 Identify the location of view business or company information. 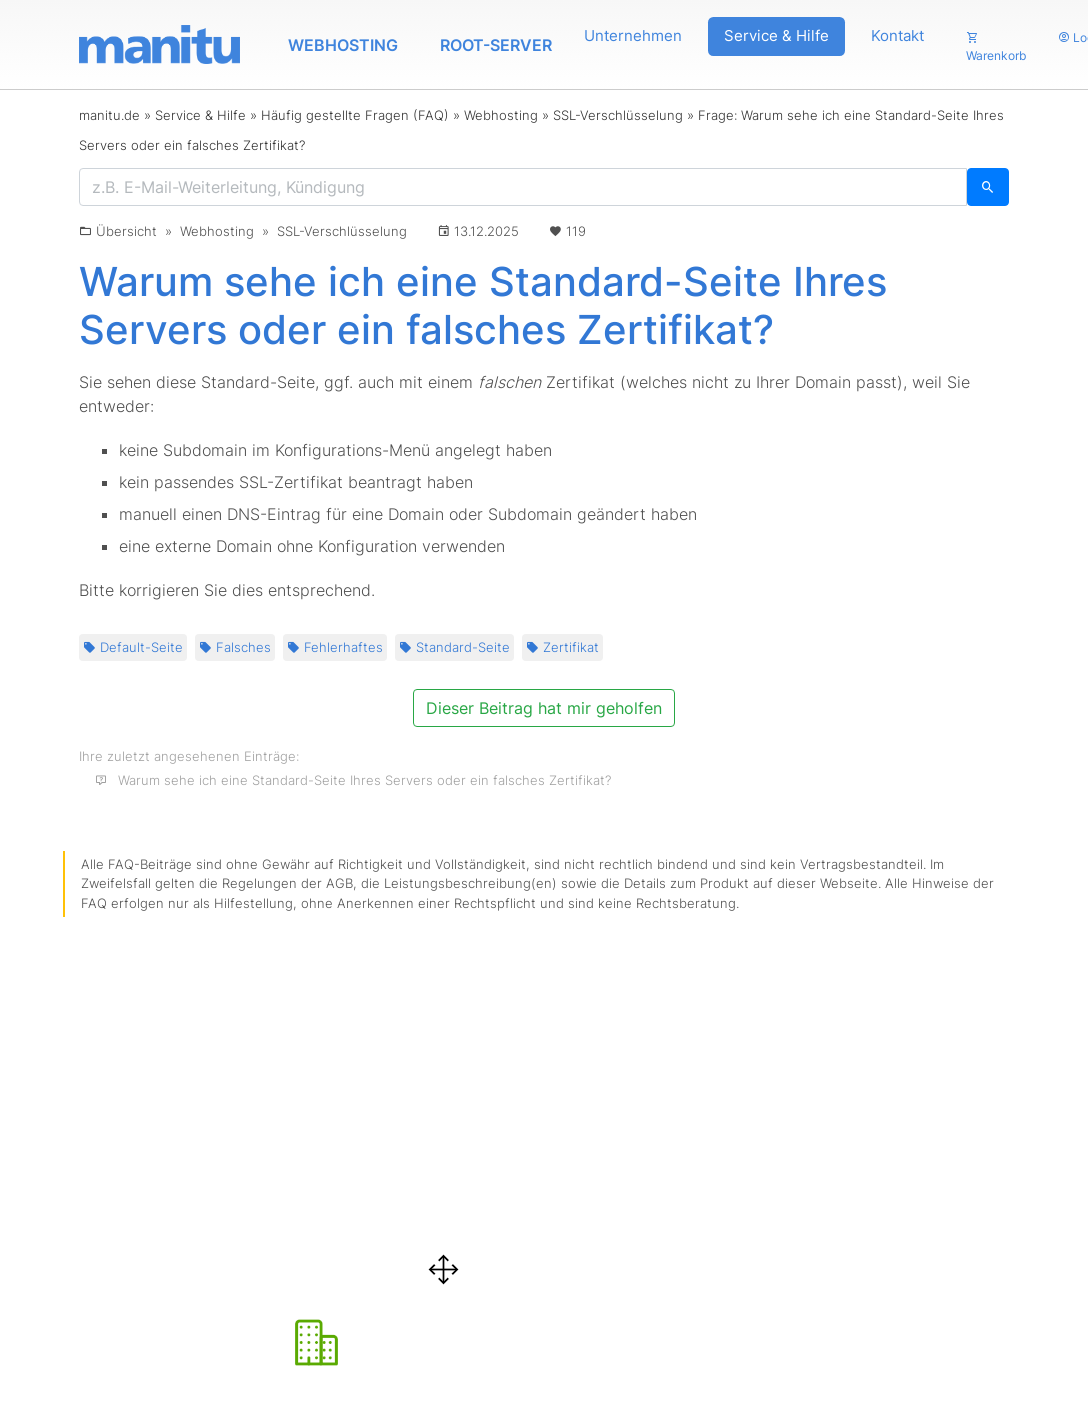
(316, 1342).